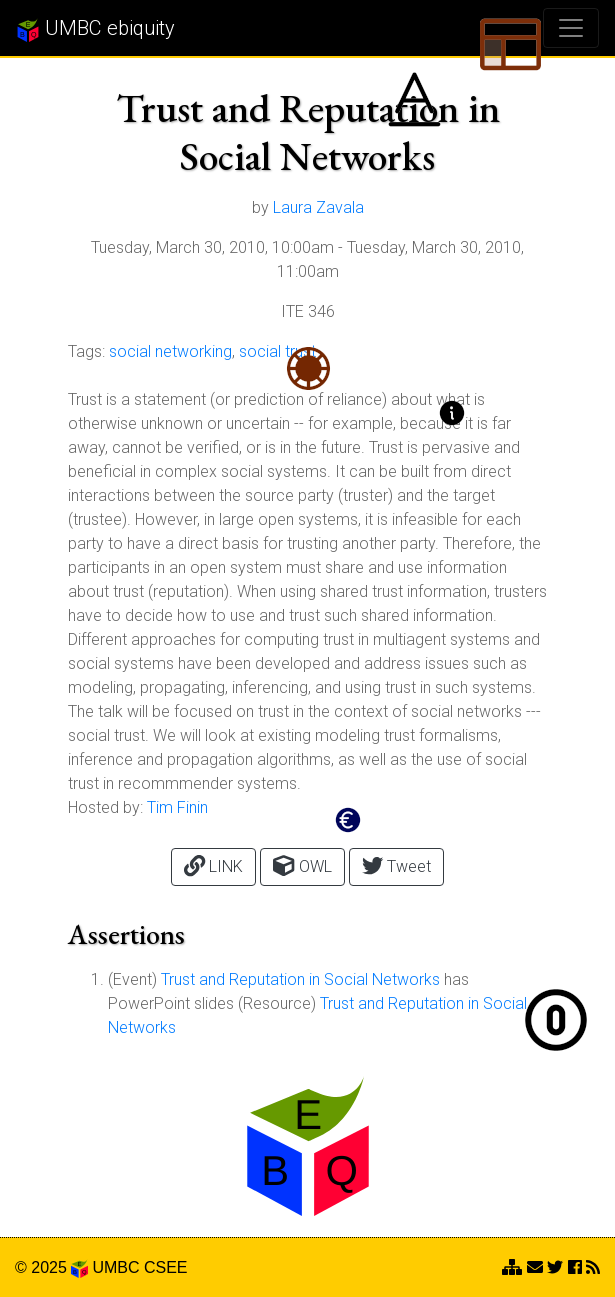 The width and height of the screenshot is (615, 1297). I want to click on indicates zero items or empty count, so click(556, 1020).